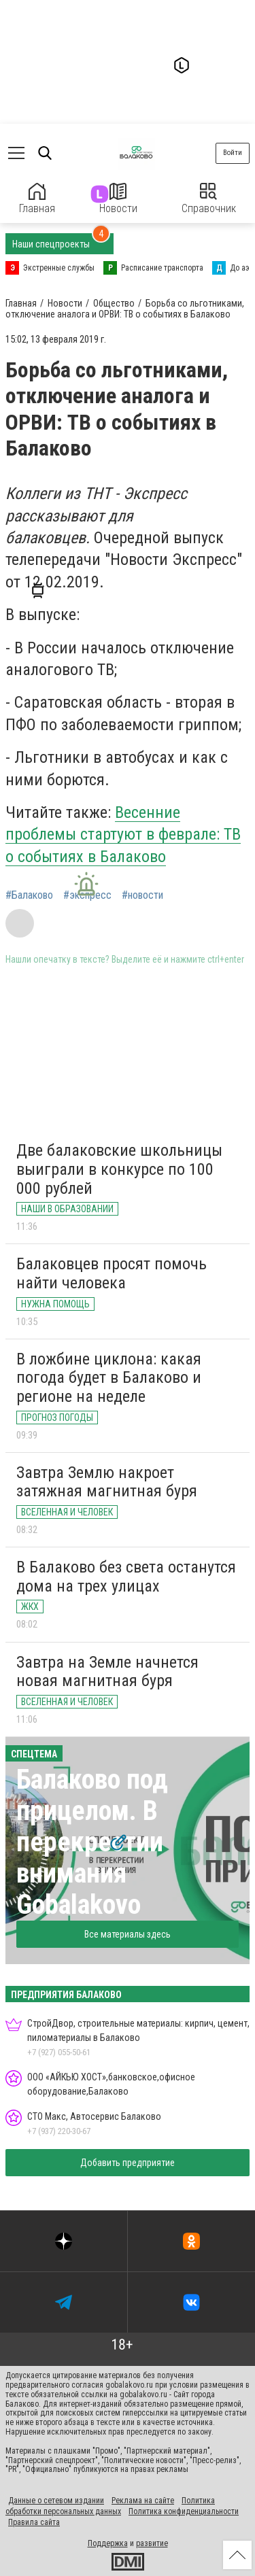 The image size is (255, 2576). Describe the element at coordinates (99, 194) in the screenshot. I see `indicates items or options starting with the letter "L"` at that location.